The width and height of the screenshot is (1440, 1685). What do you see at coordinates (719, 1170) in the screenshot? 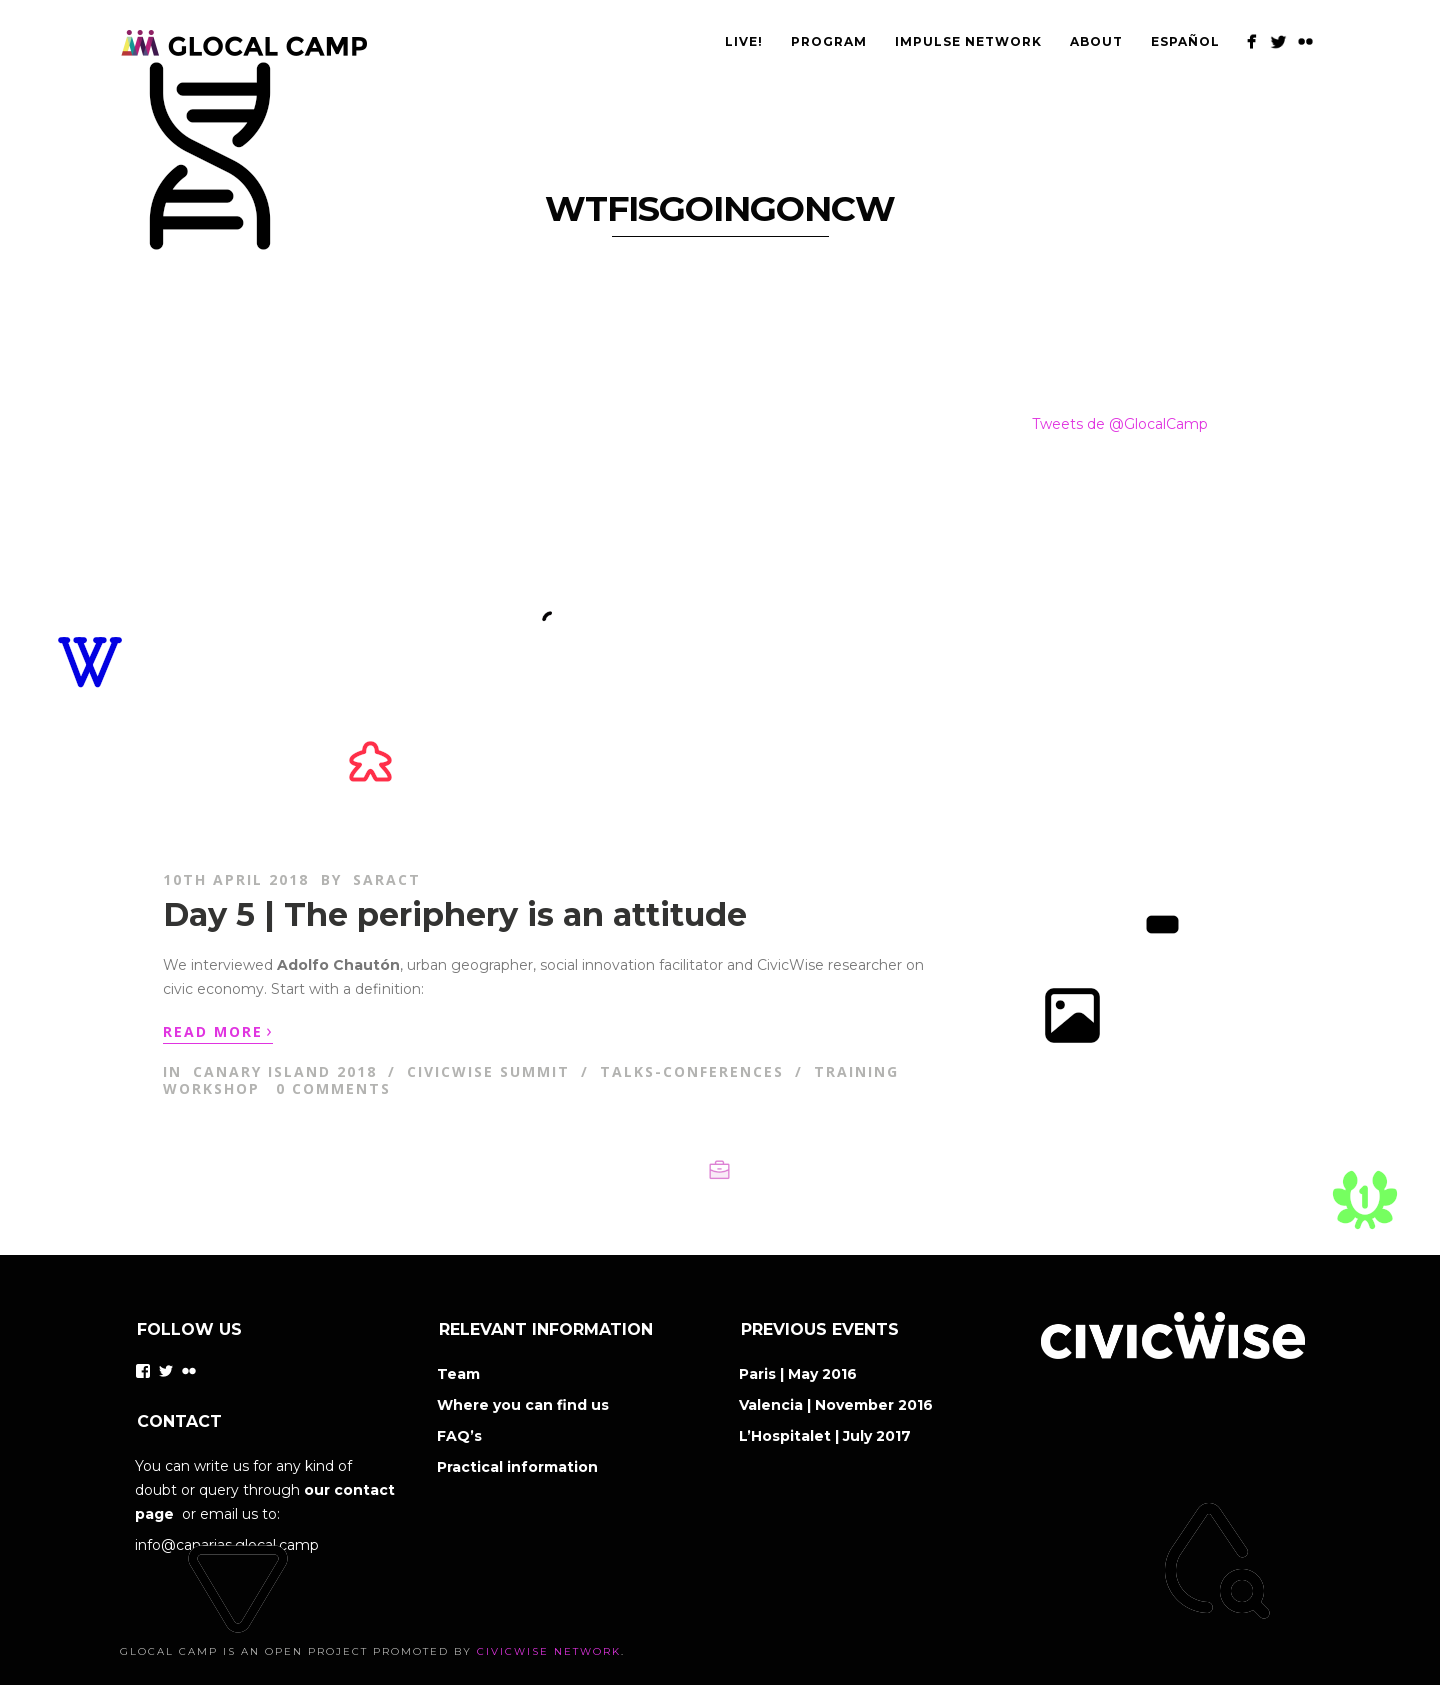
I see `access work or business-related content` at bounding box center [719, 1170].